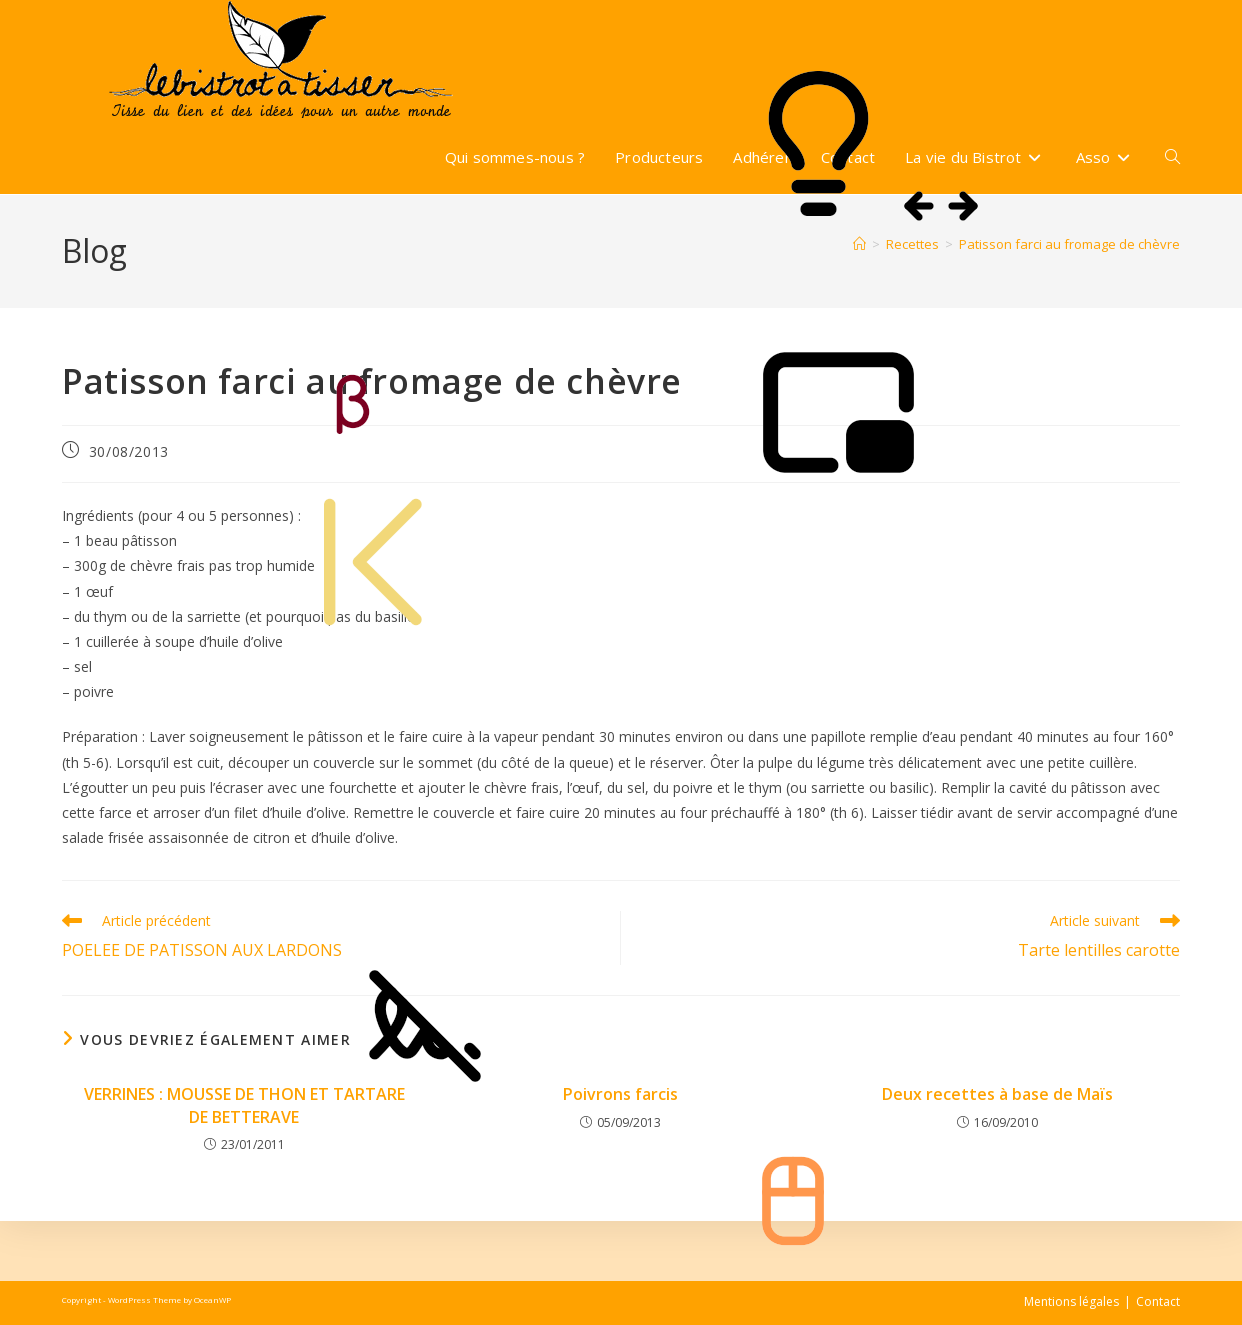 This screenshot has height=1325, width=1242. I want to click on mouse input device indicator, so click(793, 1201).